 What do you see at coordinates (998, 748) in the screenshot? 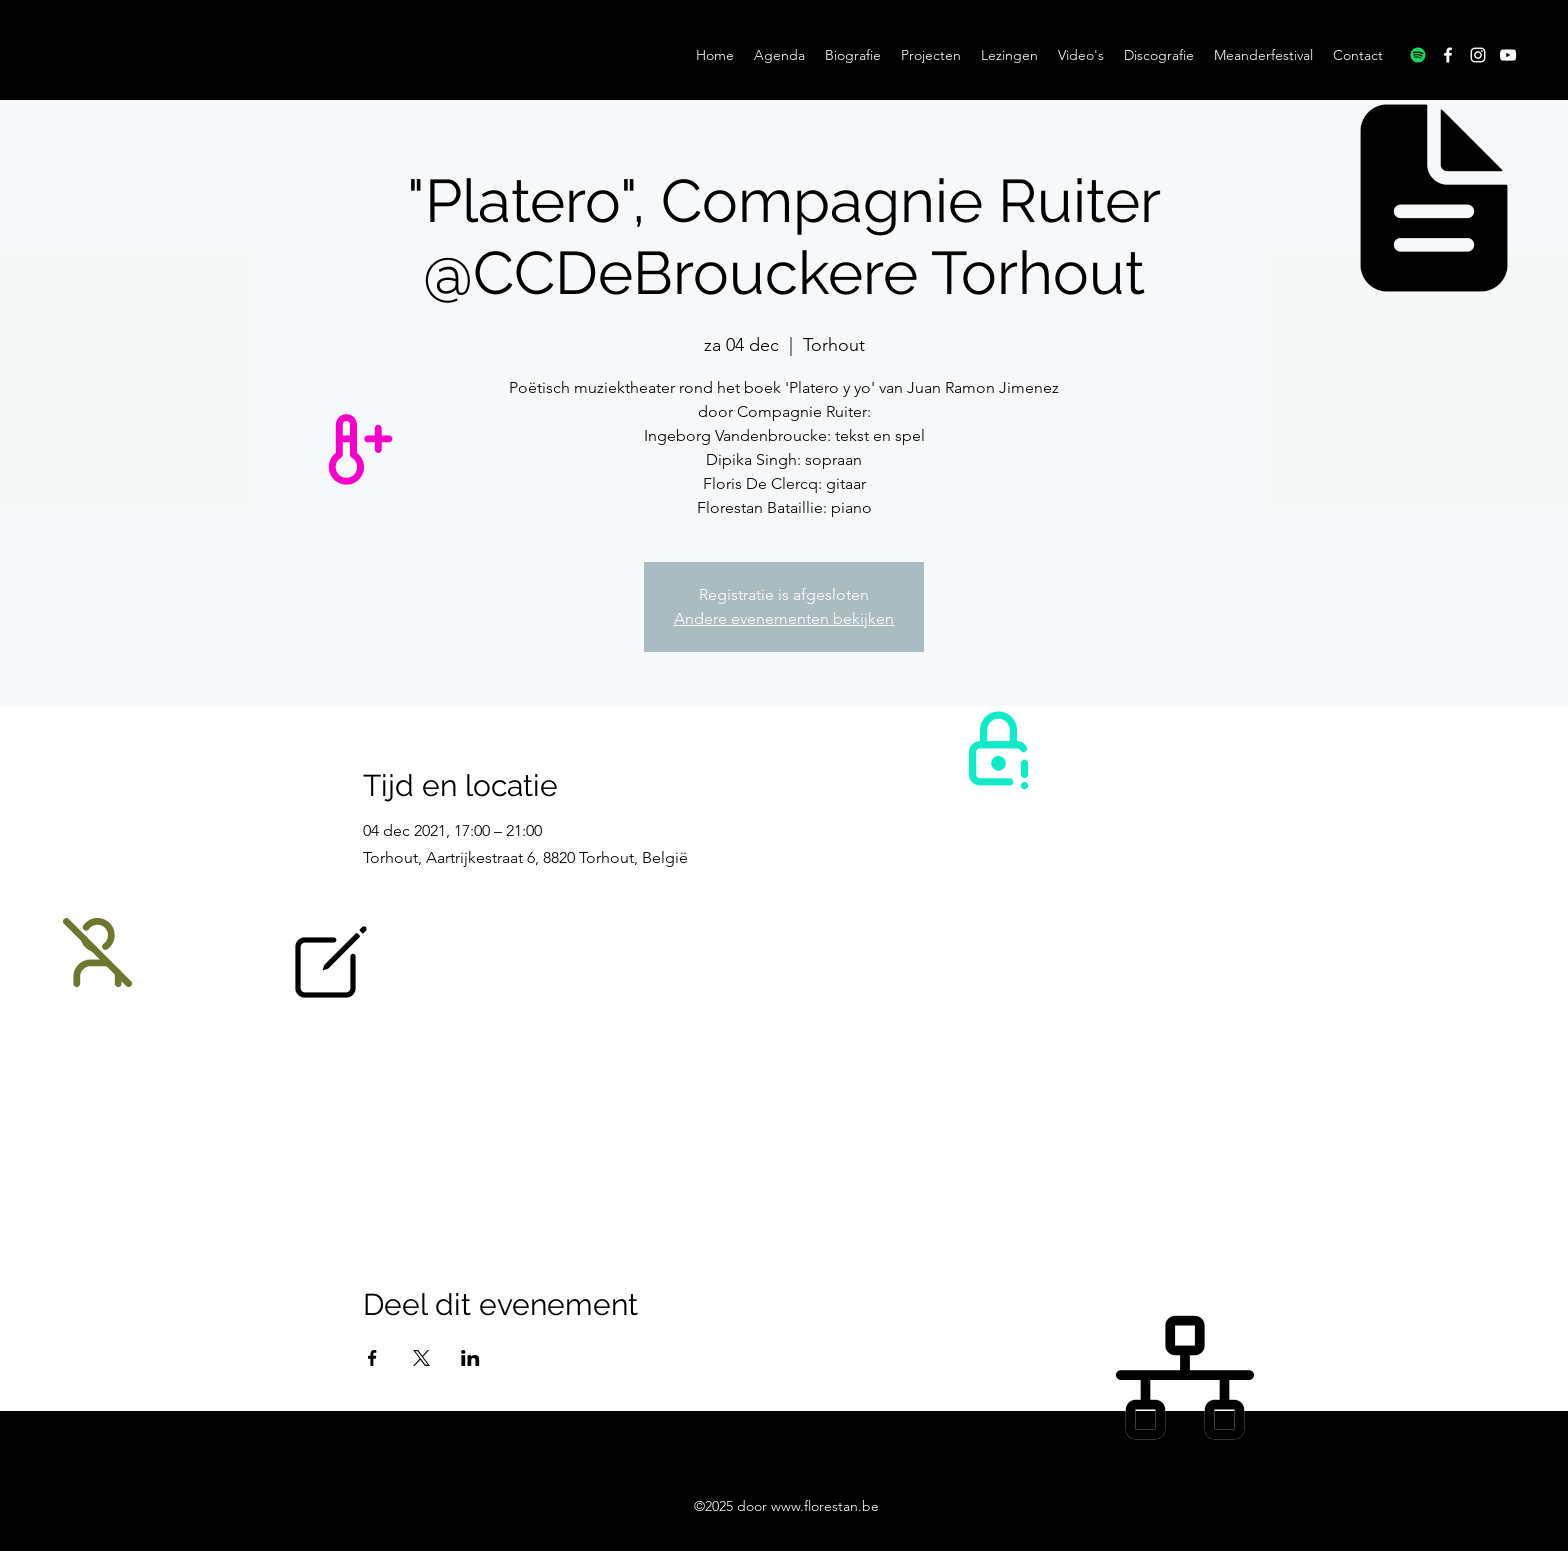
I see `security alert or warning detected` at bounding box center [998, 748].